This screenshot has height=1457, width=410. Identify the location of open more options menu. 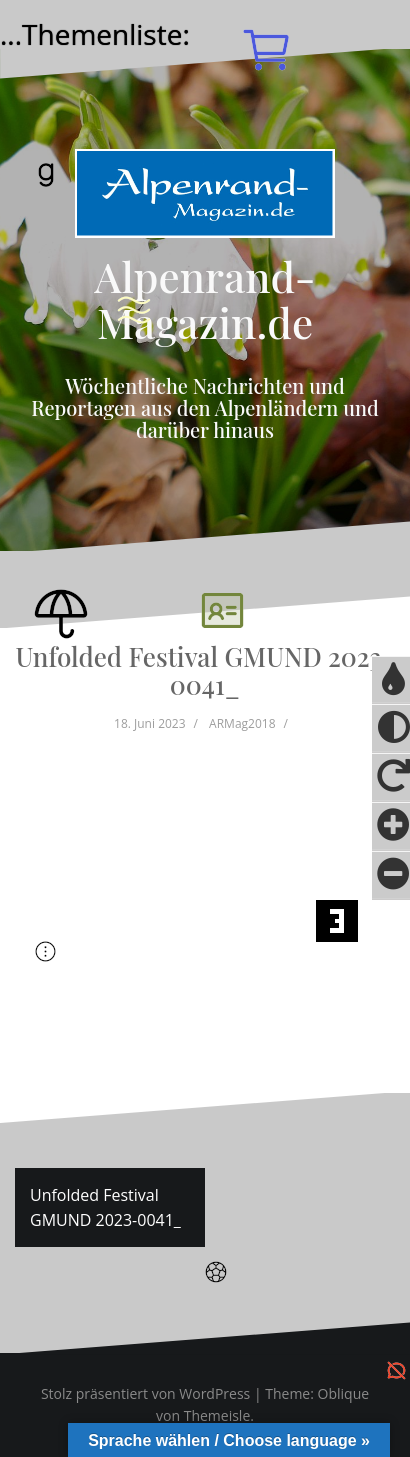
(45, 951).